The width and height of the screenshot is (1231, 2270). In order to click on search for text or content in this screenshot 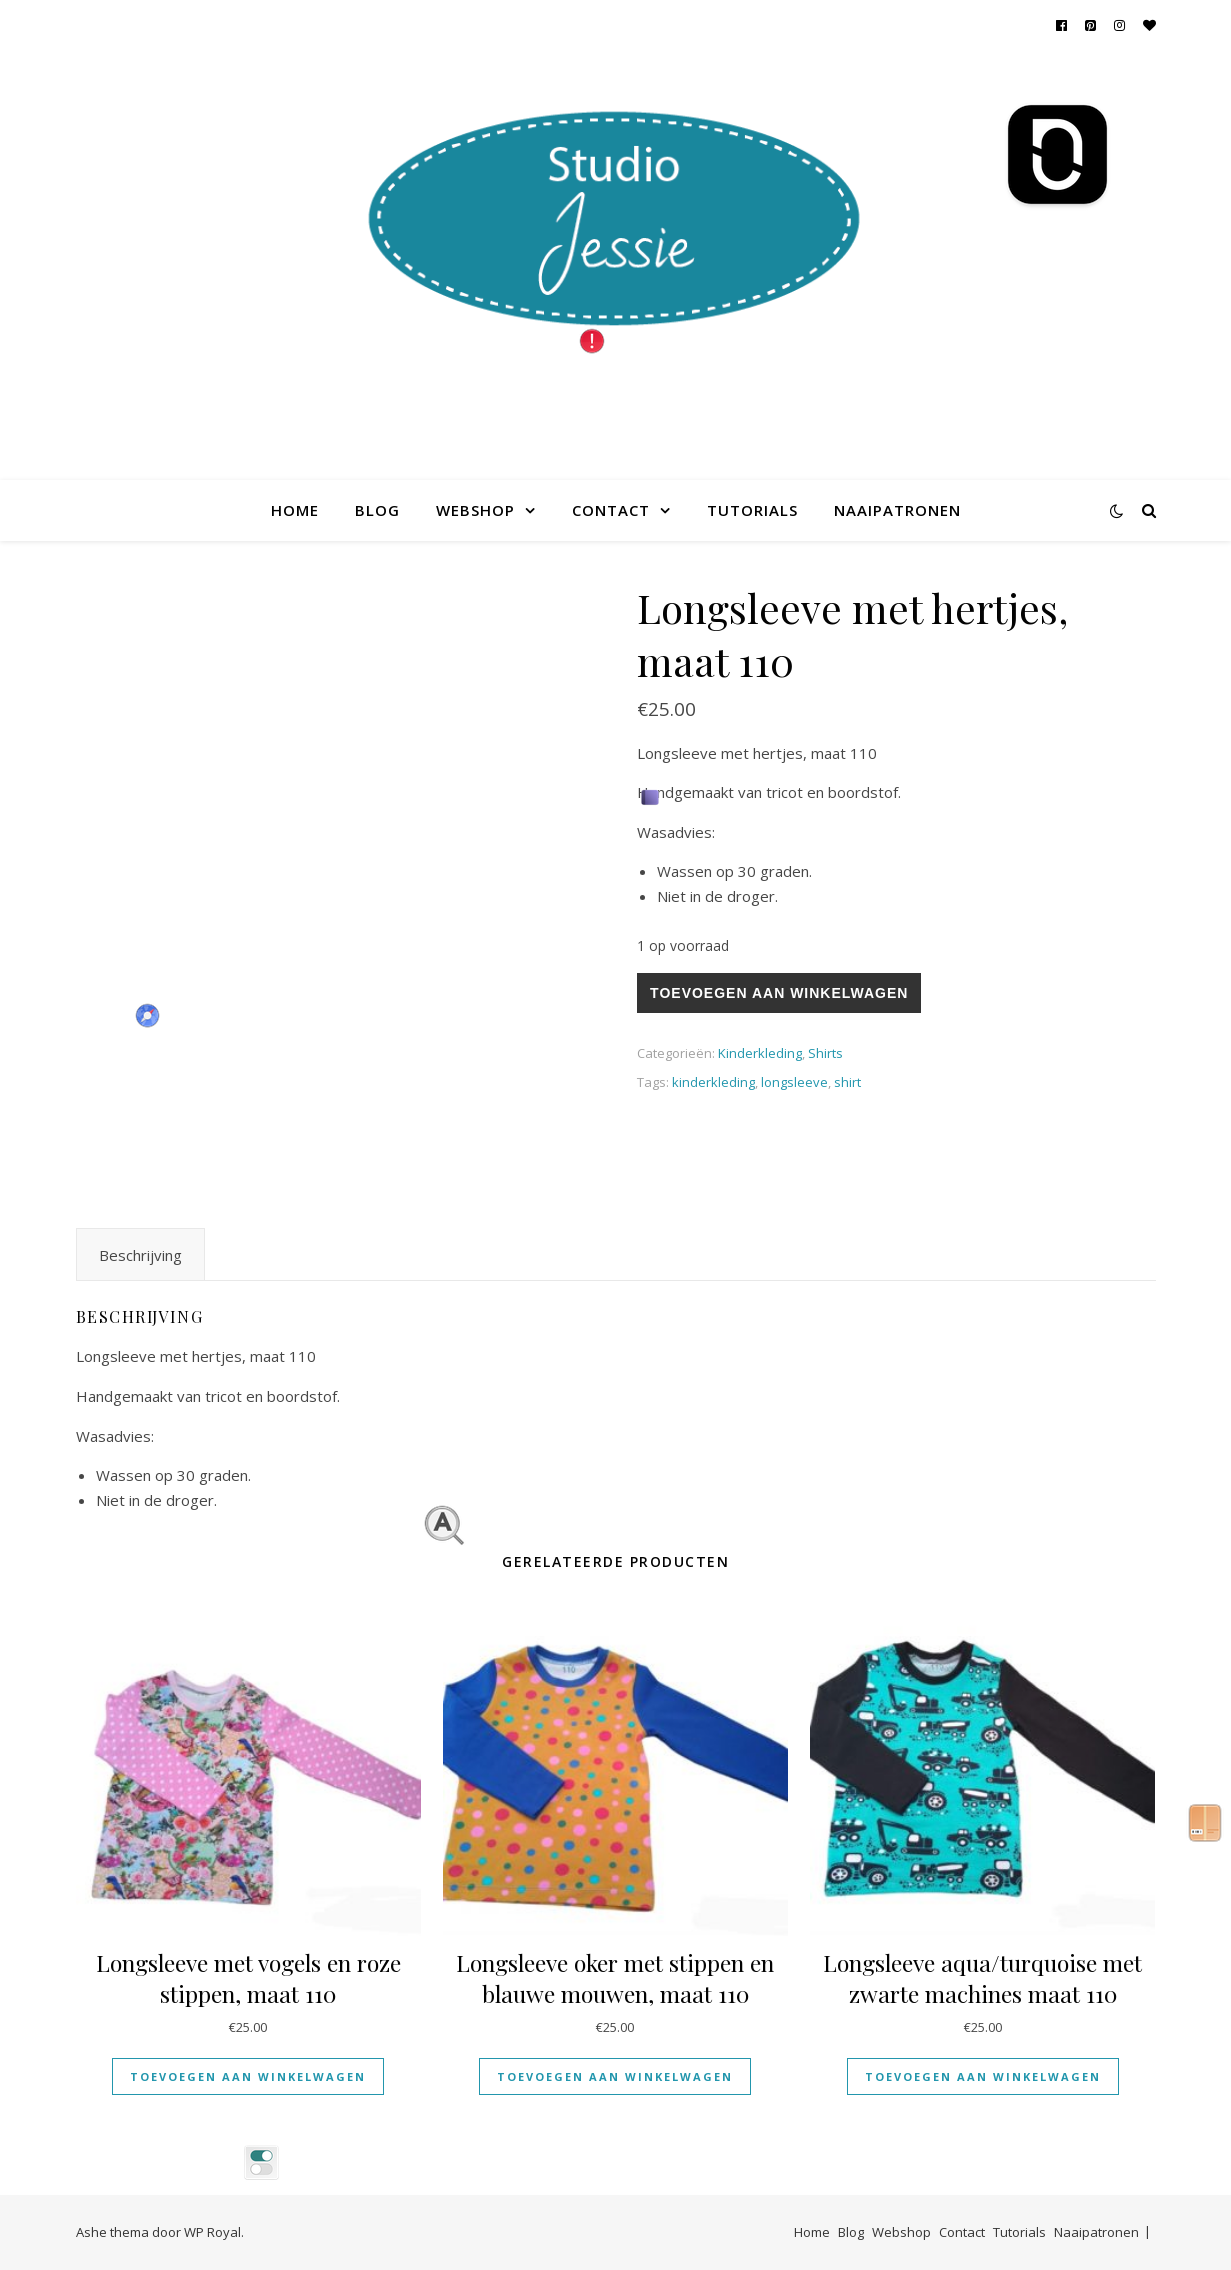, I will do `click(444, 1525)`.